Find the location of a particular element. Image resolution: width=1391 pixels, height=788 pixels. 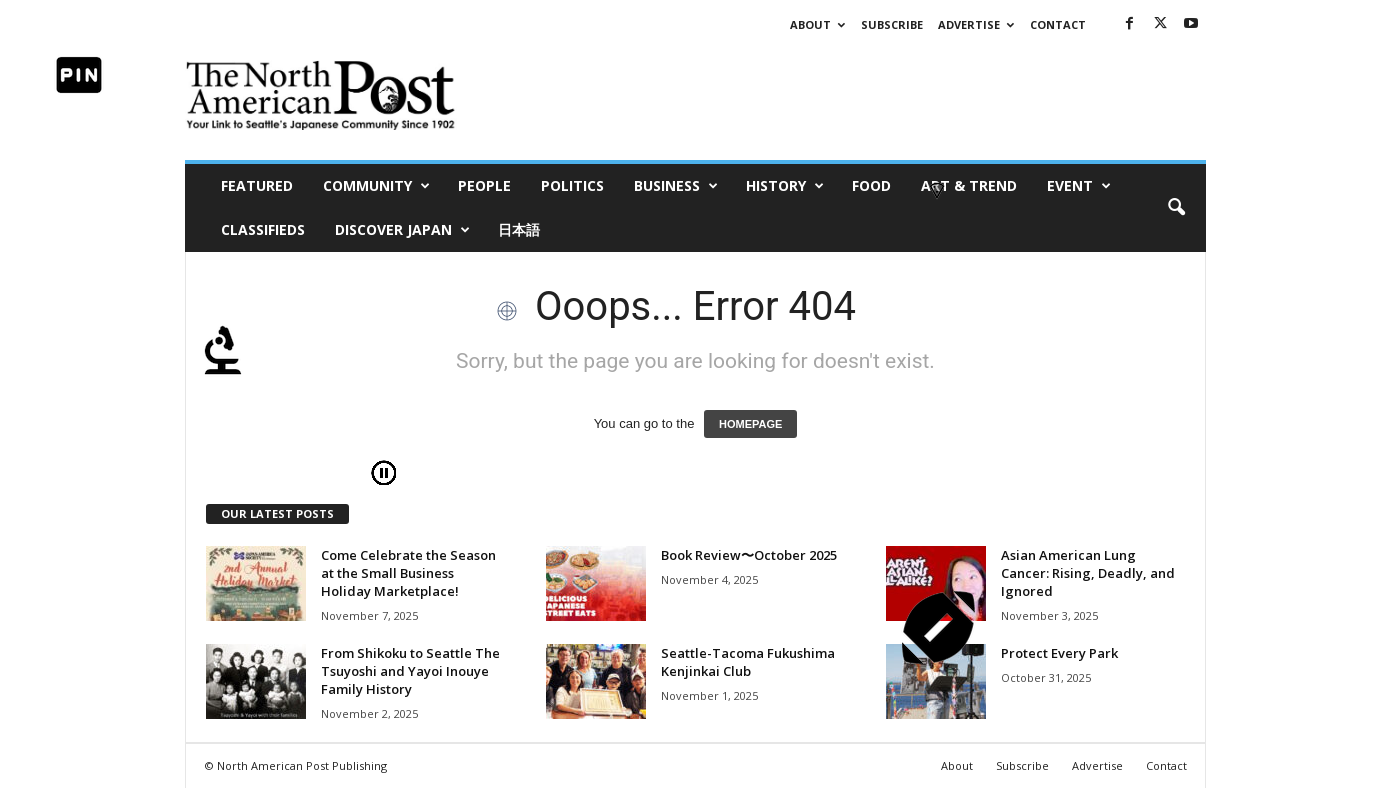

access sports or football content is located at coordinates (938, 627).